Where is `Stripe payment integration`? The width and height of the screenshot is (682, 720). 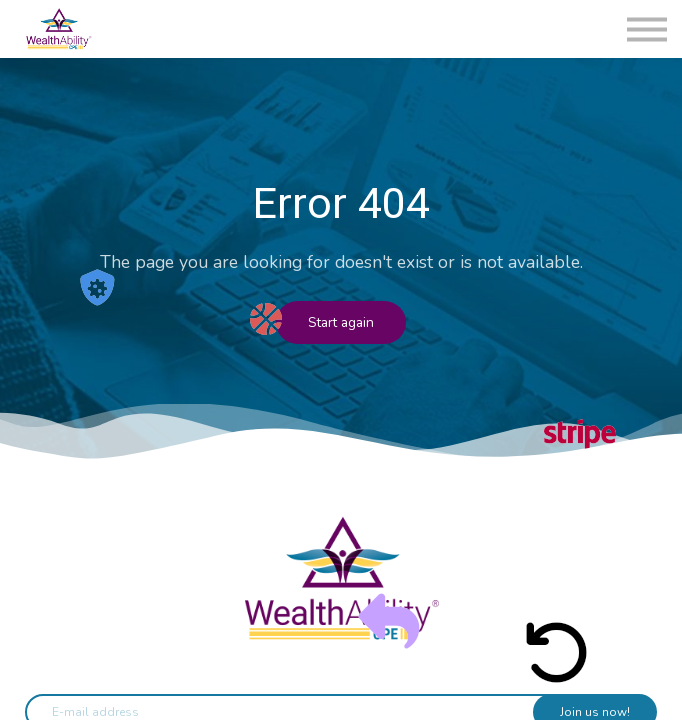
Stripe payment integration is located at coordinates (580, 434).